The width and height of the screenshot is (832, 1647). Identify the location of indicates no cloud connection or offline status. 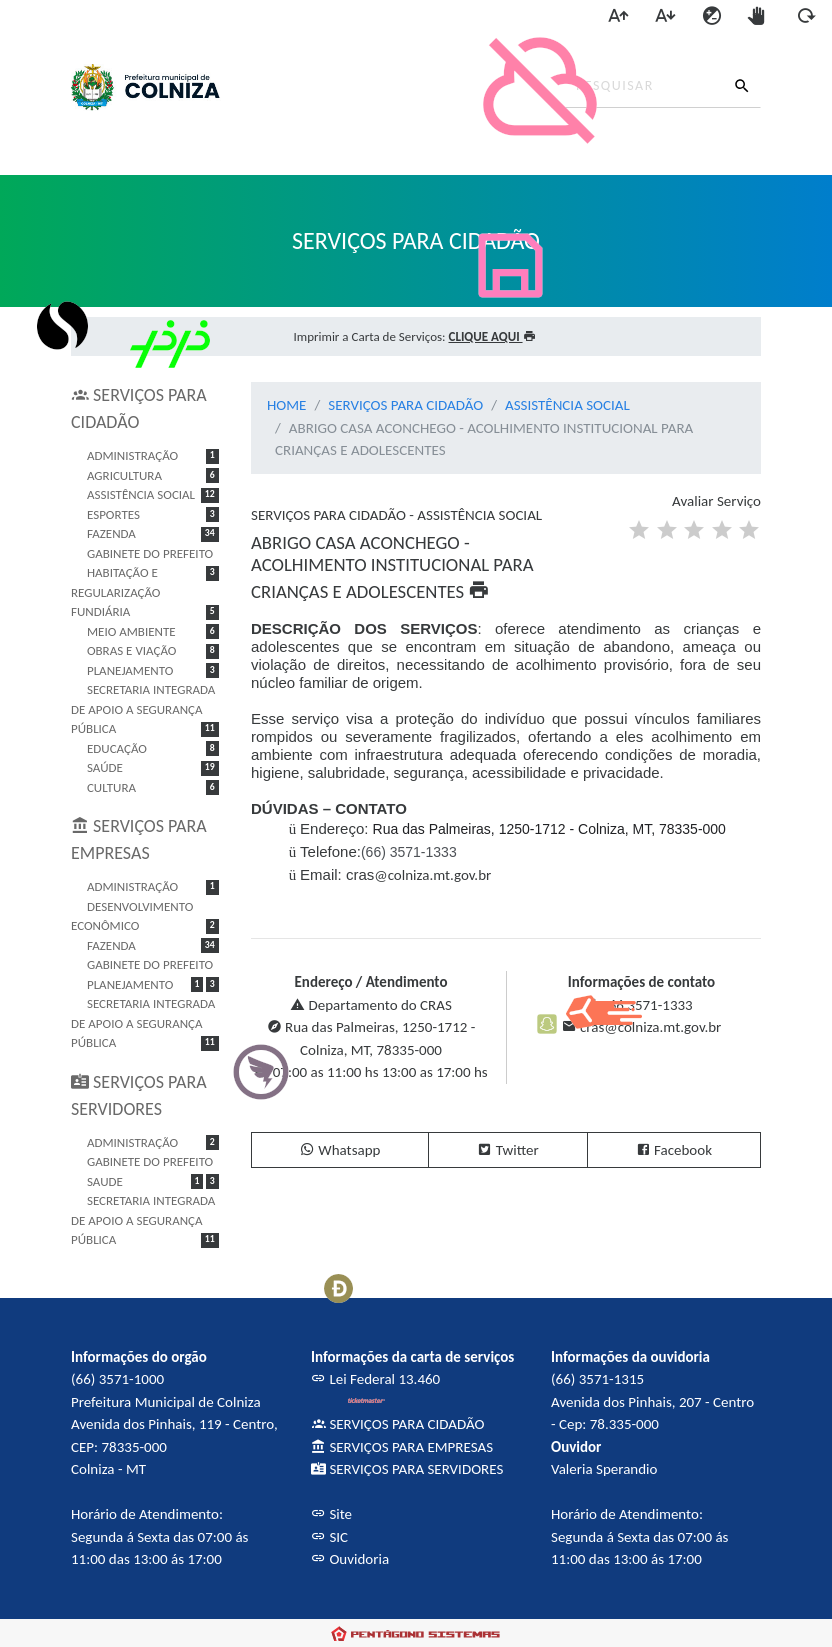
(540, 89).